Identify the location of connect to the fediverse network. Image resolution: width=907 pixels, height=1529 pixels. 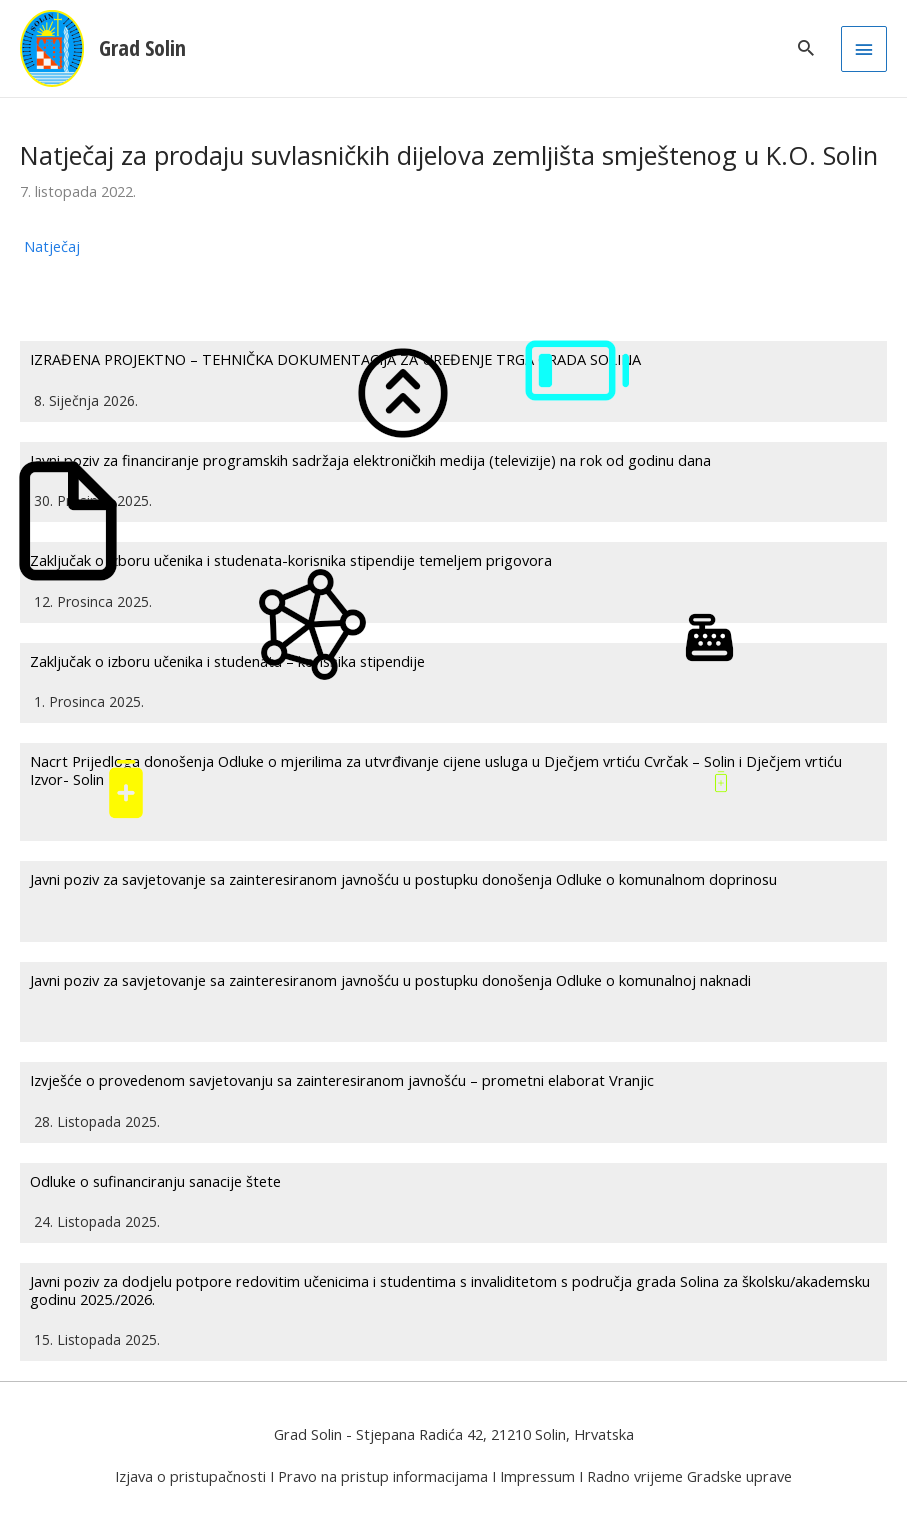
(310, 624).